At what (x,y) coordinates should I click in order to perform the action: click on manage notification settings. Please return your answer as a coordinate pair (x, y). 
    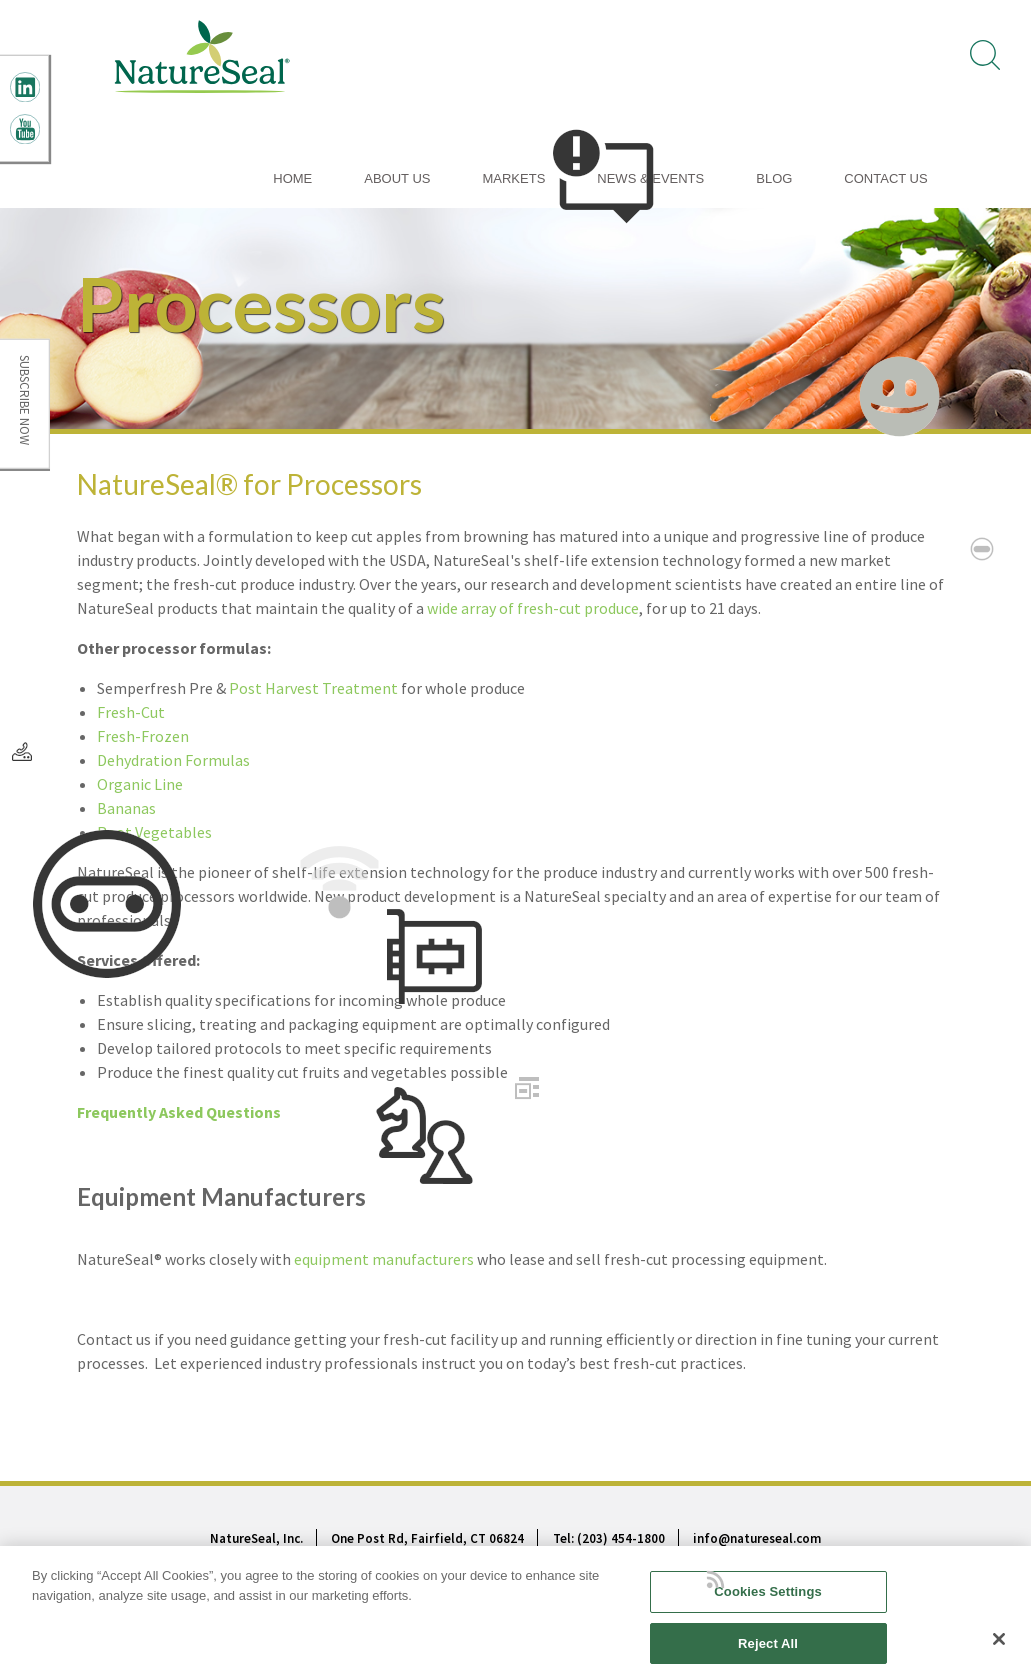
    Looking at the image, I should click on (606, 176).